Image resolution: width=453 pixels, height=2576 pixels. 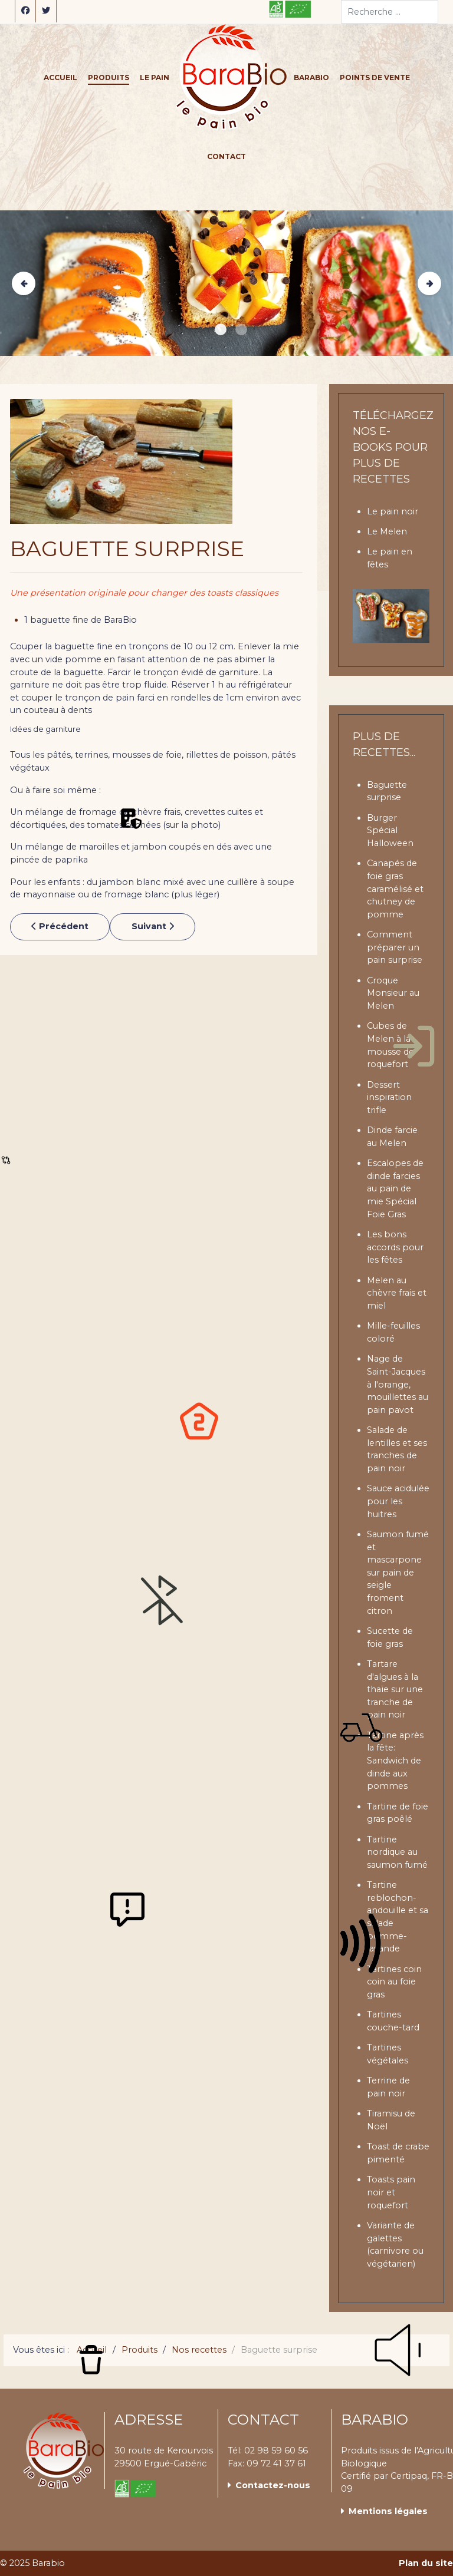 What do you see at coordinates (160, 1600) in the screenshot?
I see `bluetooth is disabled or turned off` at bounding box center [160, 1600].